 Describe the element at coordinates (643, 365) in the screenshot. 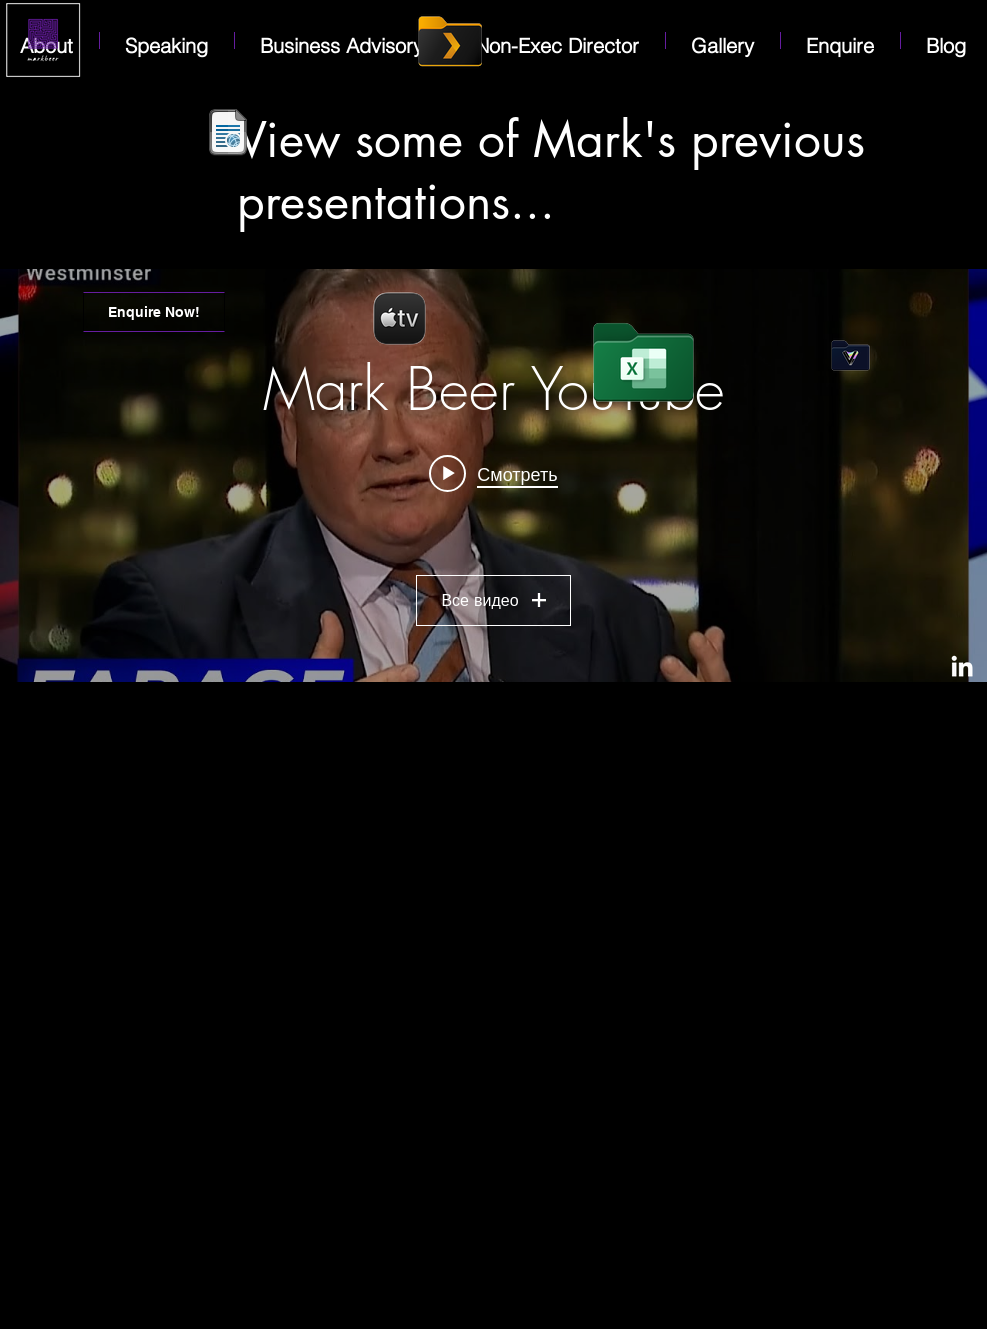

I see `open folder containing excel spreadsheets` at that location.